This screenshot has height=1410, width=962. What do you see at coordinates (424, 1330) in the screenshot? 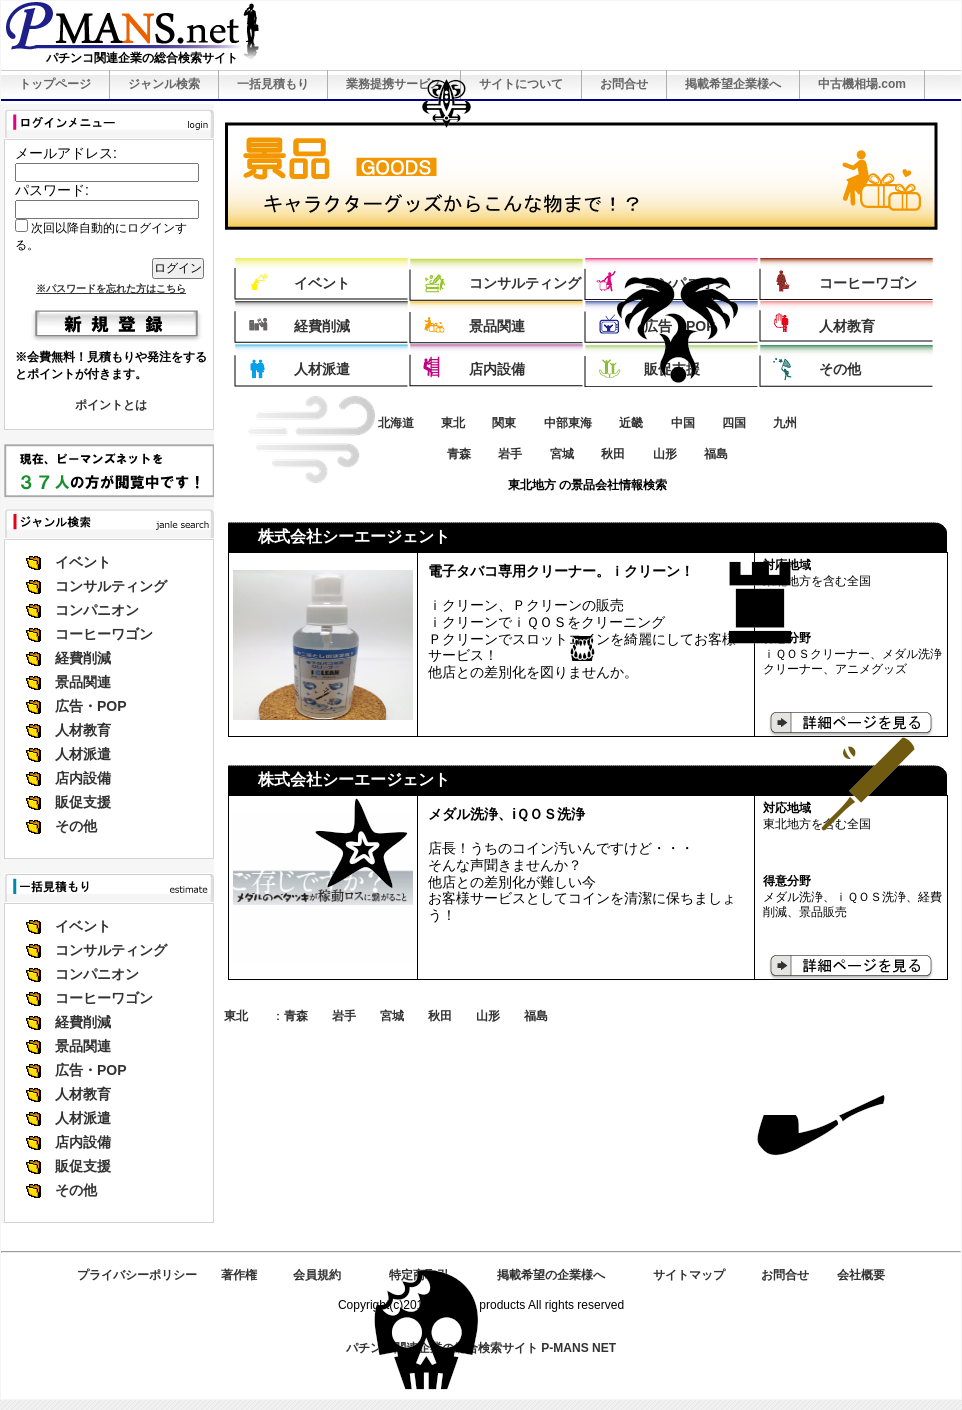
I see `indicates a defeated enemy or death state` at bounding box center [424, 1330].